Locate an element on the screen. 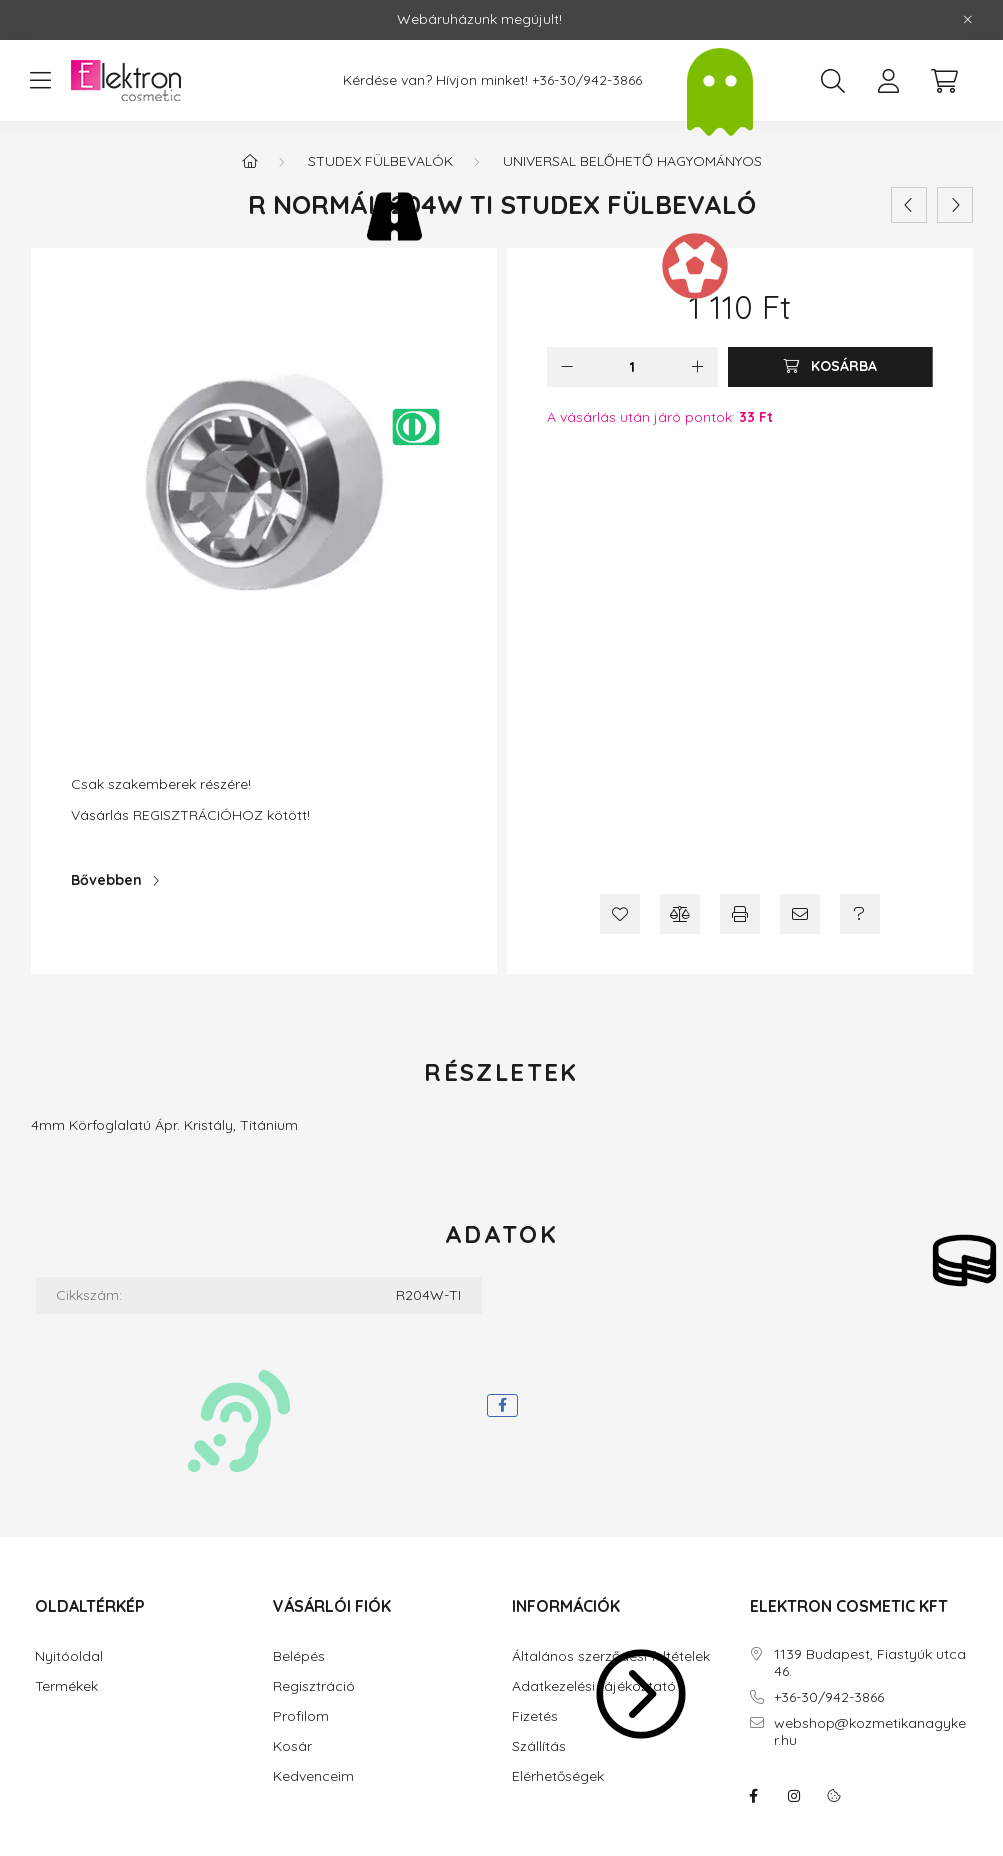 This screenshot has height=1856, width=1003. toggle ghost mode or invisible status is located at coordinates (720, 92).